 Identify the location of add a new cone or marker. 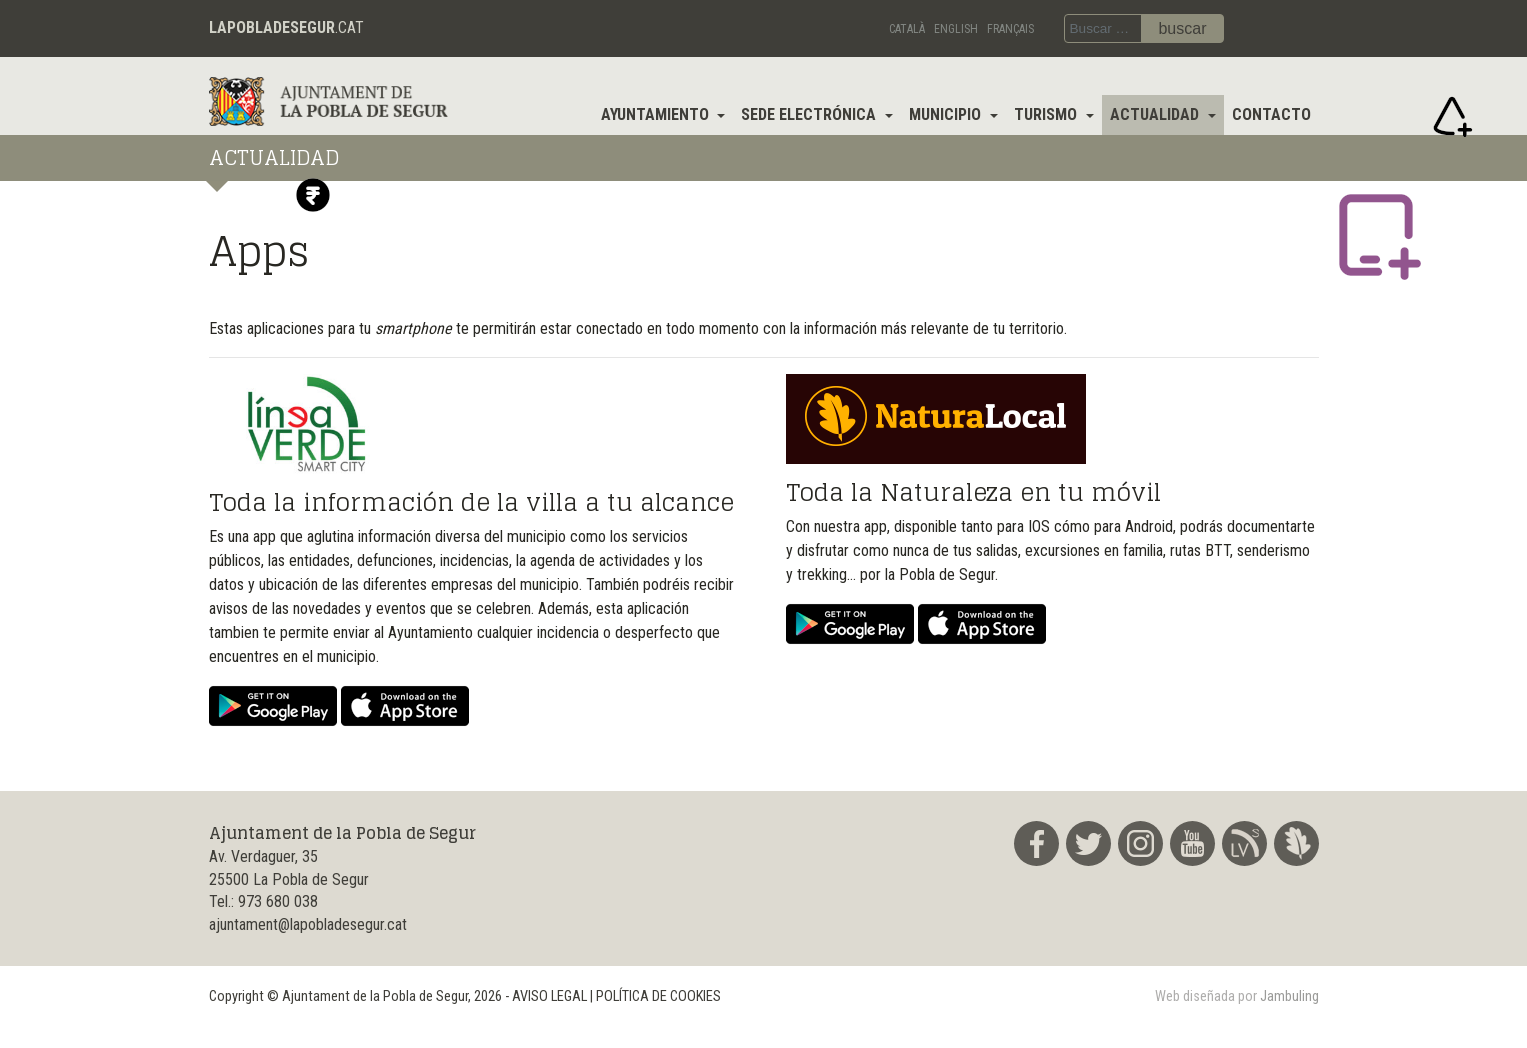
(1452, 117).